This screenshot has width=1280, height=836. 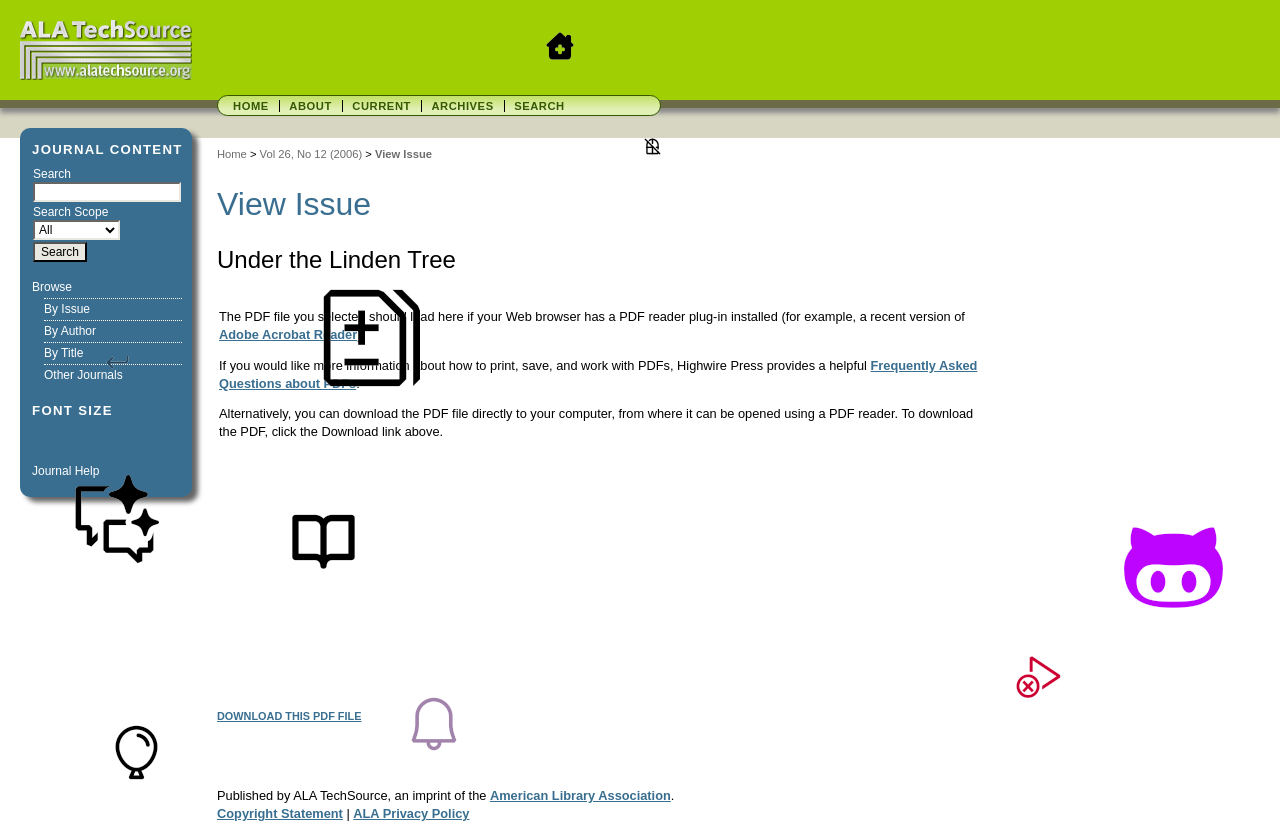 What do you see at coordinates (560, 46) in the screenshot?
I see `access home healthcare services` at bounding box center [560, 46].